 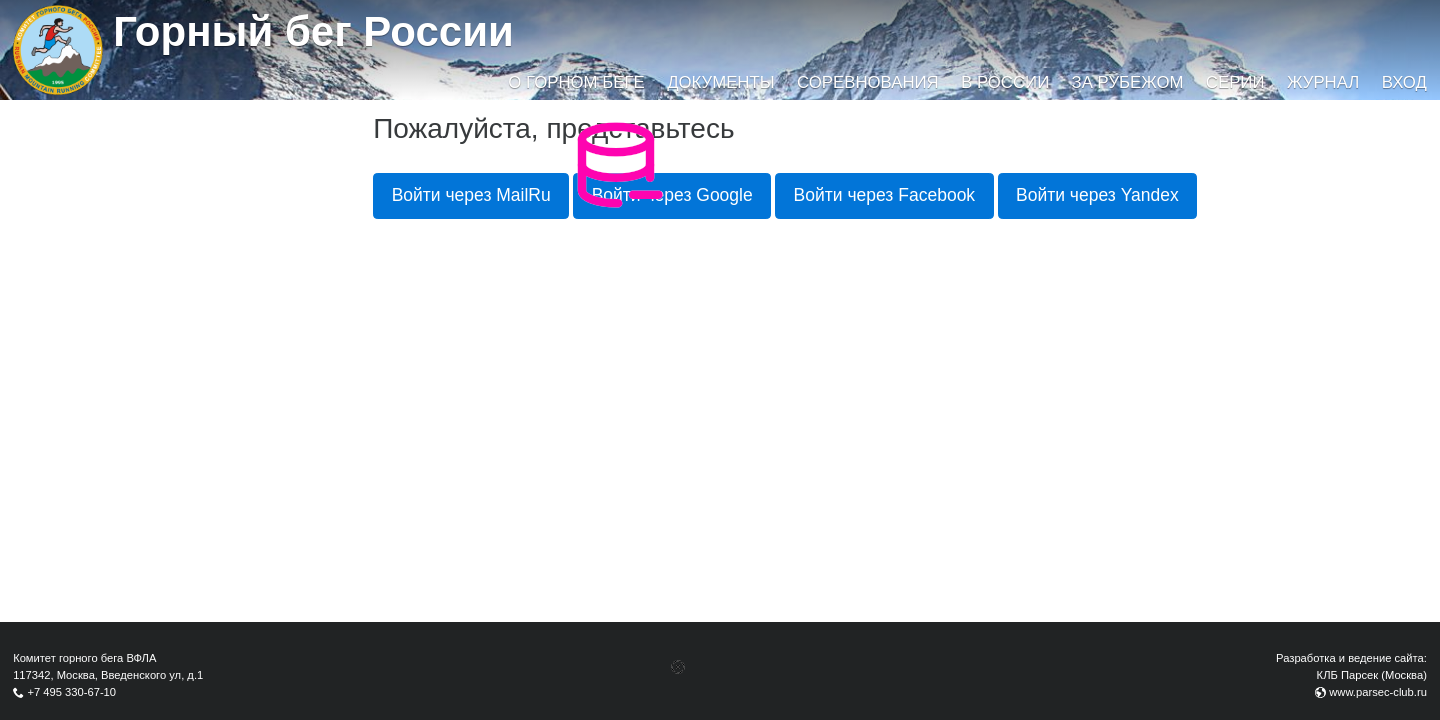 What do you see at coordinates (678, 667) in the screenshot?
I see `apply tilt-shift blur effect to photo` at bounding box center [678, 667].